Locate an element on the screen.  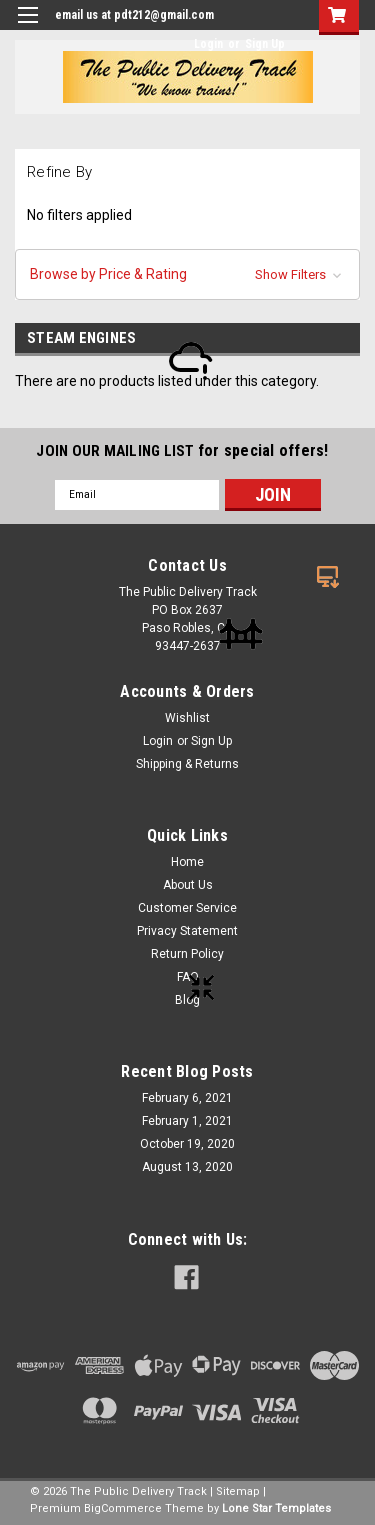
cloud storage warning or alert is located at coordinates (191, 358).